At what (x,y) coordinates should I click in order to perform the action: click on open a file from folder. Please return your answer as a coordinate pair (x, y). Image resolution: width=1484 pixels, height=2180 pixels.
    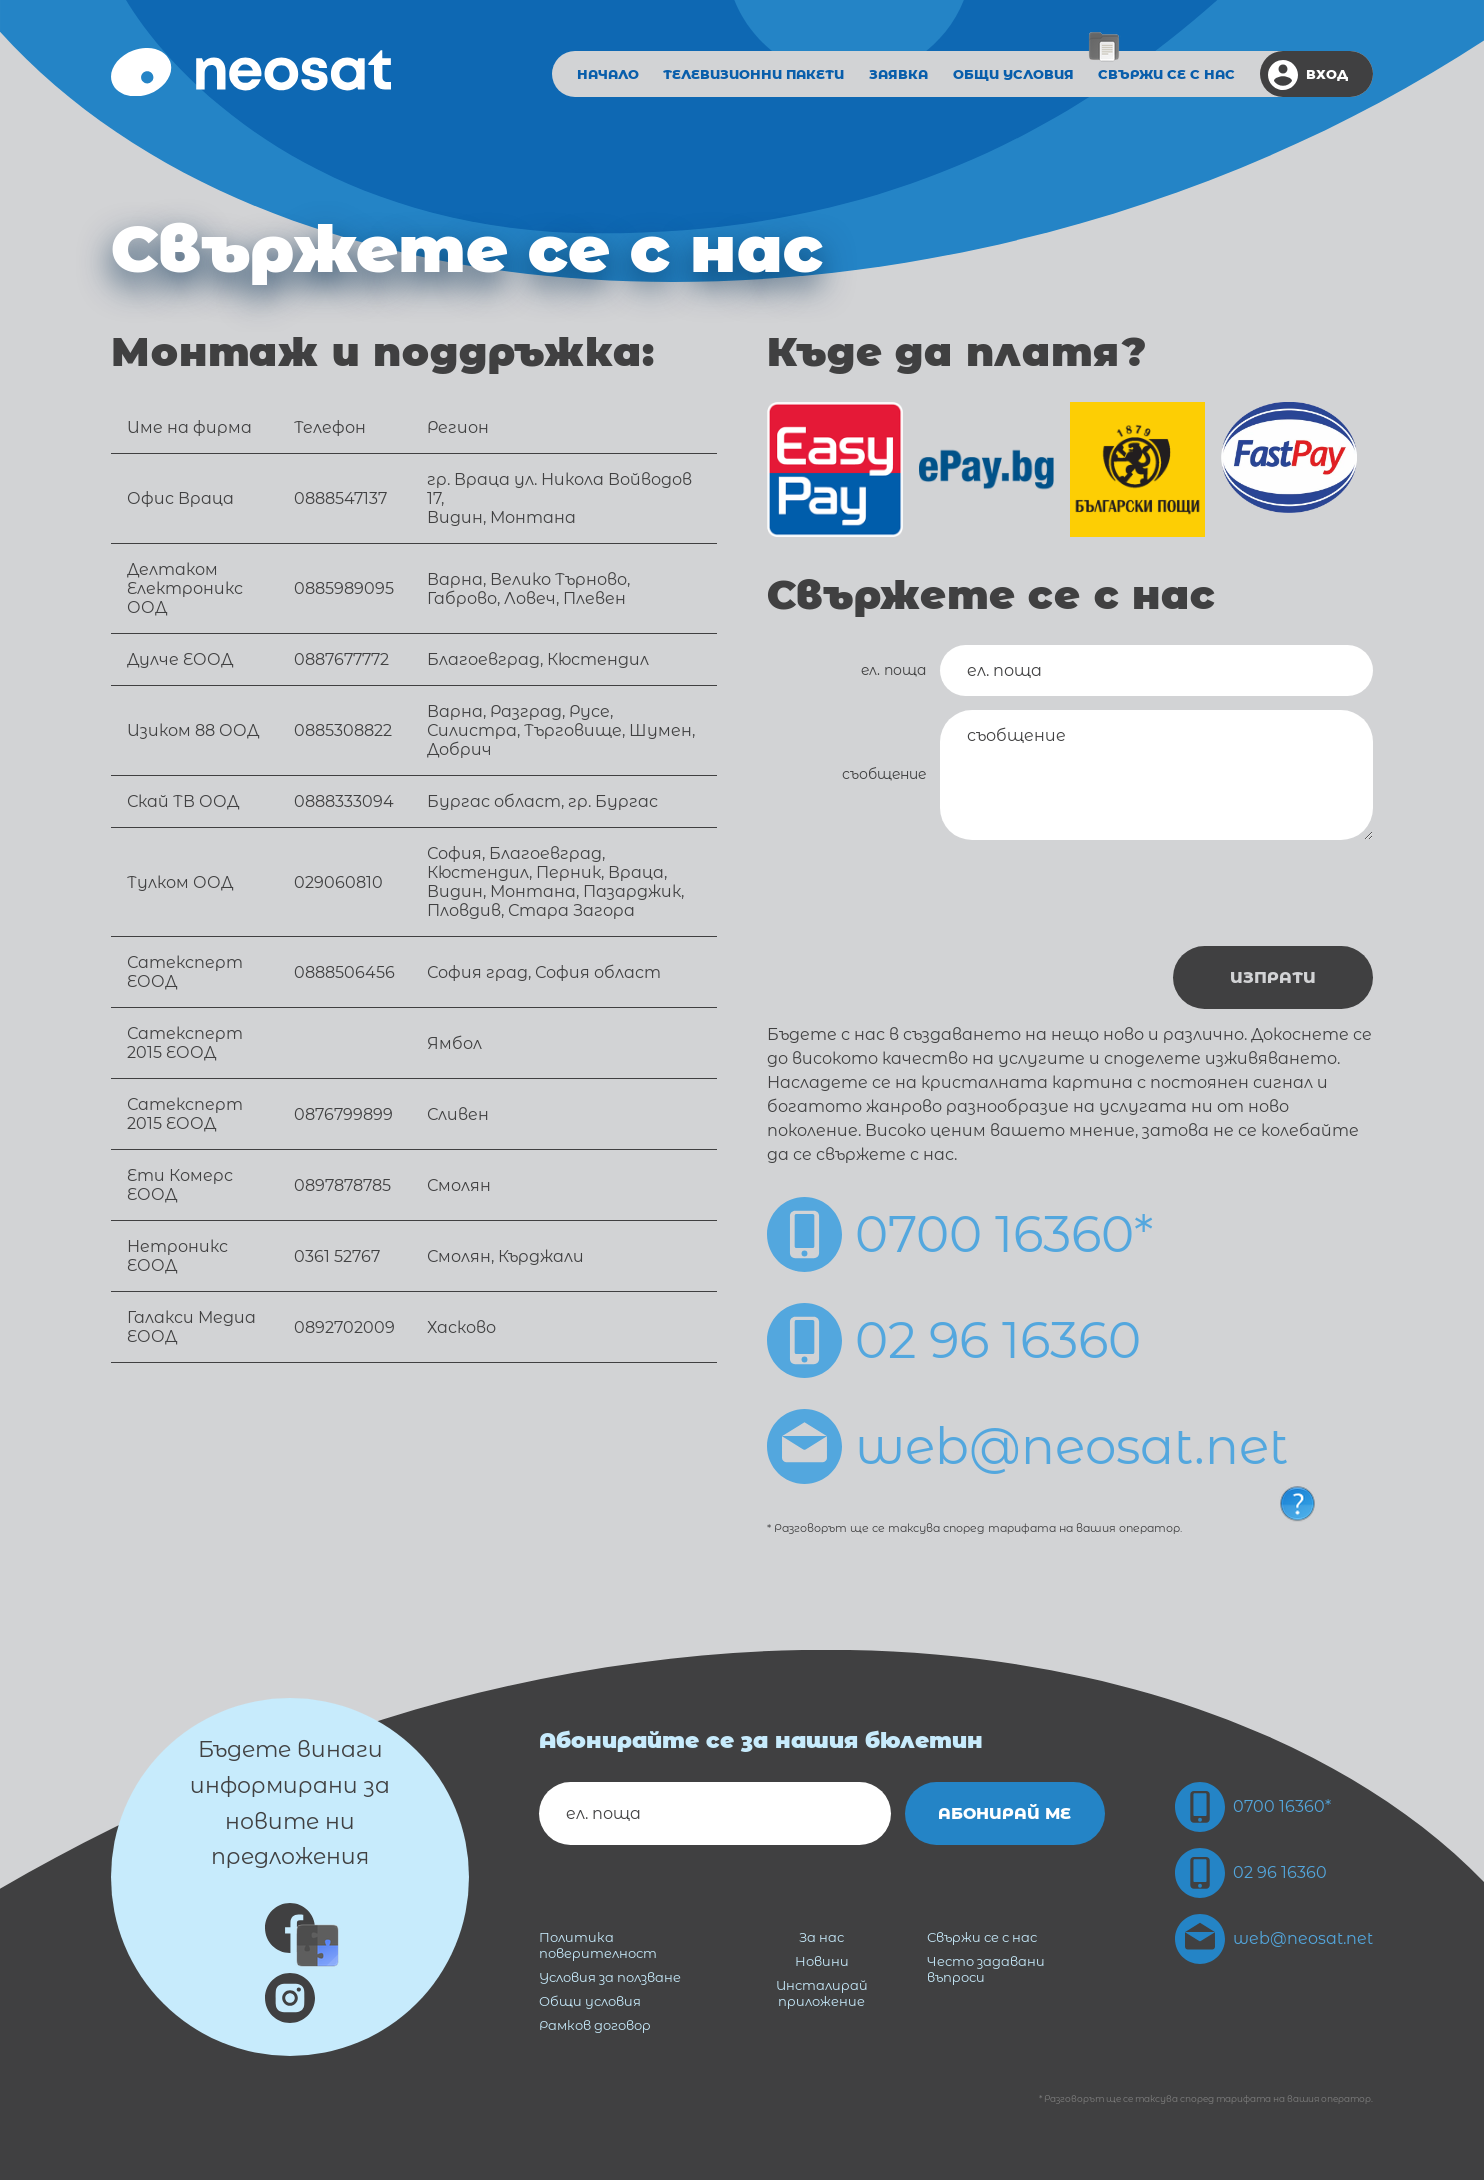
    Looking at the image, I should click on (1104, 46).